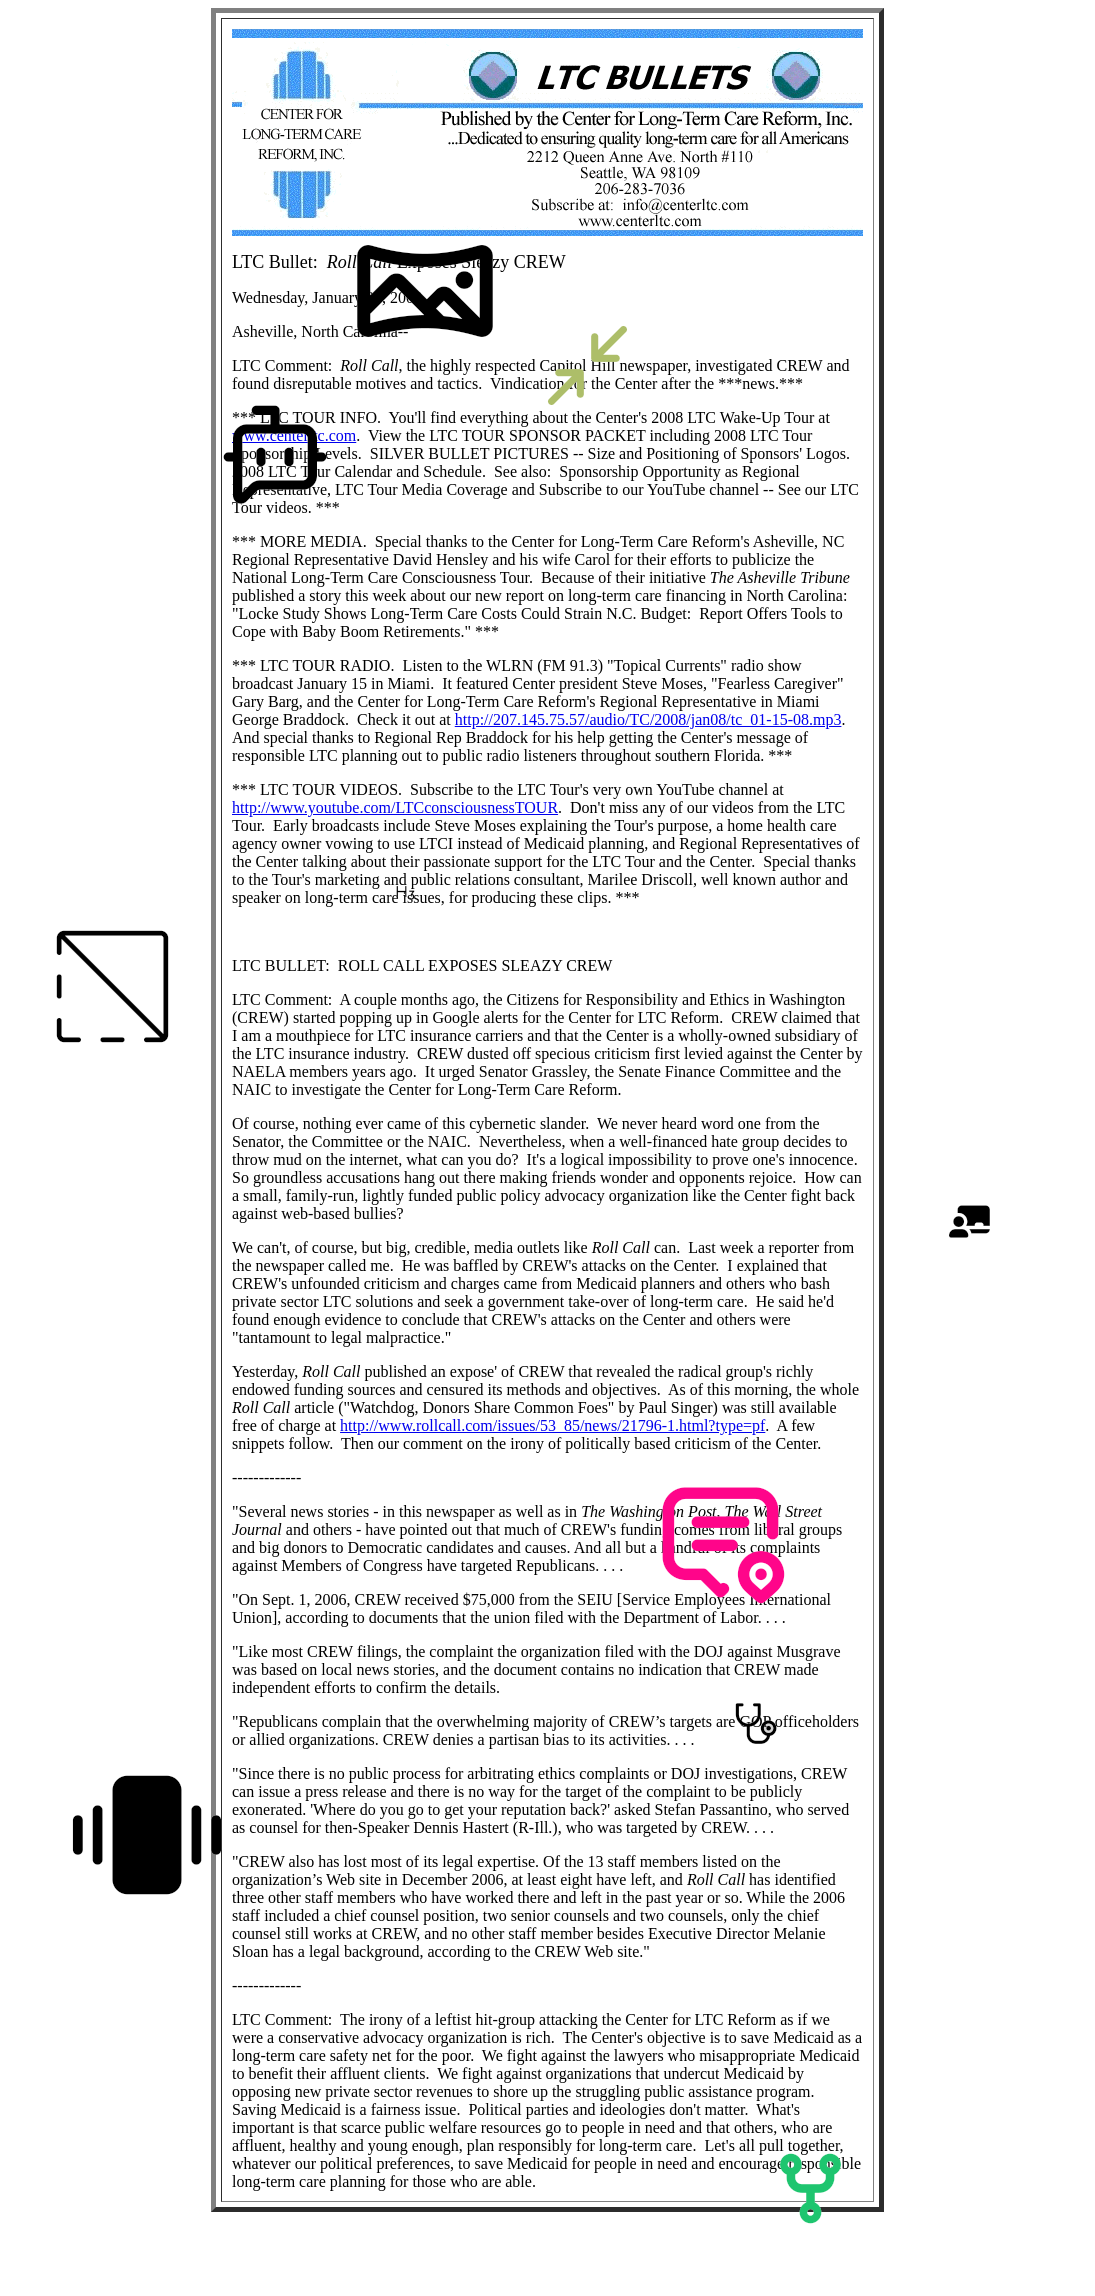 This screenshot has width=1095, height=2296. What do you see at coordinates (970, 1220) in the screenshot?
I see `access teaching or presentation tools` at bounding box center [970, 1220].